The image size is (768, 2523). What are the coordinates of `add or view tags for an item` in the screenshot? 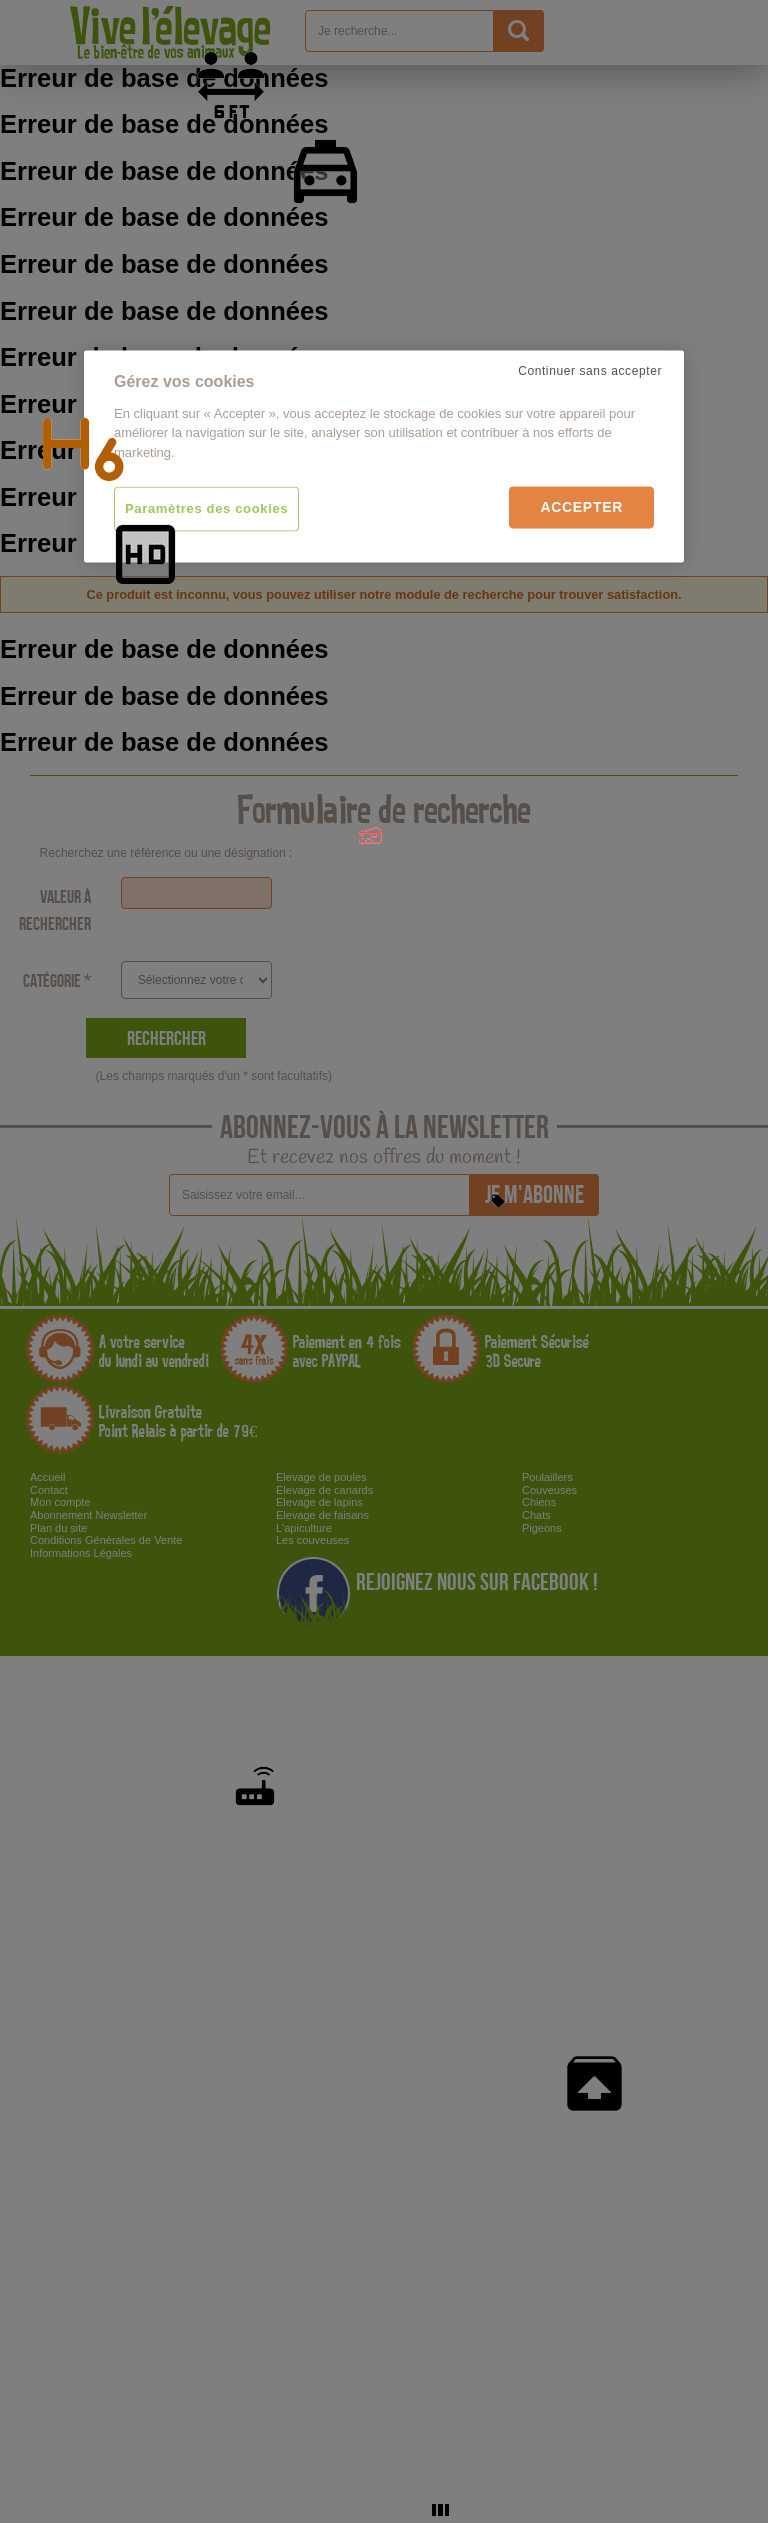 It's located at (498, 1201).